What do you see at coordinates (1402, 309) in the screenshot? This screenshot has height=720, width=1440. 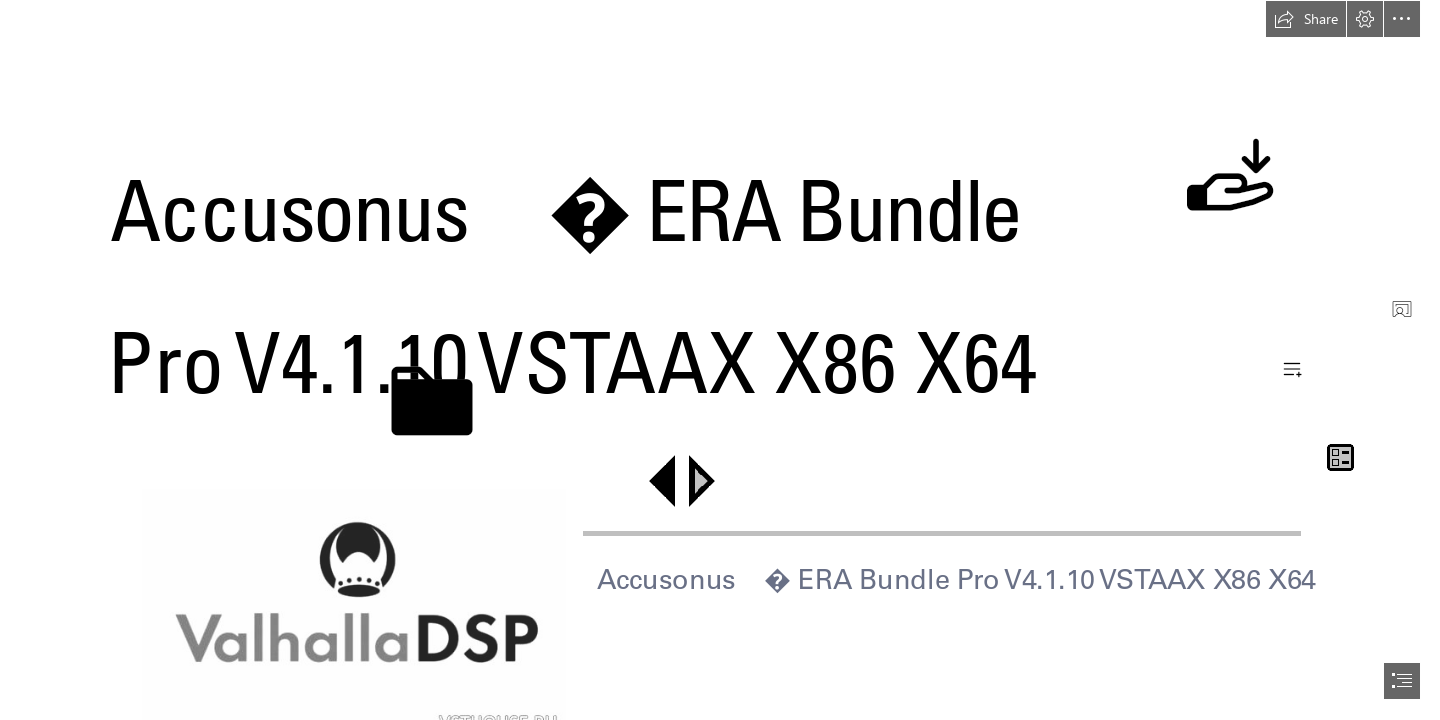 I see `access teaching or presentation mode` at bounding box center [1402, 309].